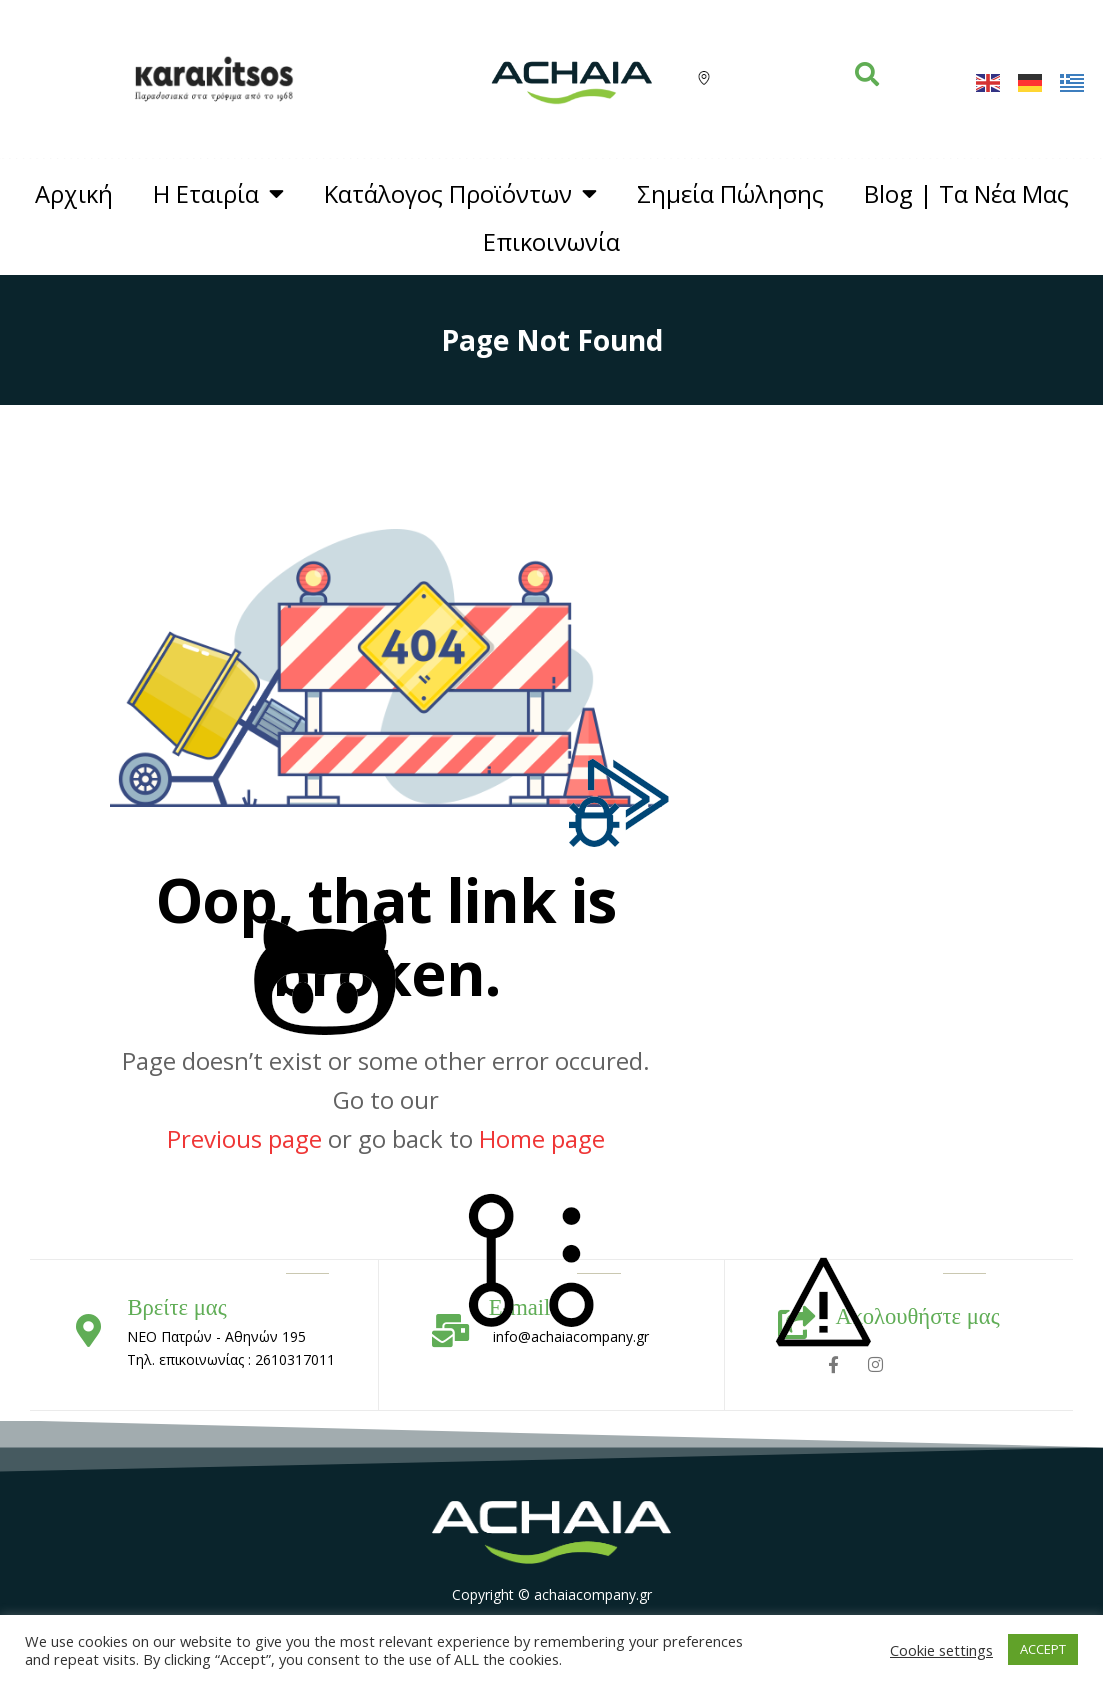  What do you see at coordinates (704, 78) in the screenshot?
I see `view or set a location on the map` at bounding box center [704, 78].